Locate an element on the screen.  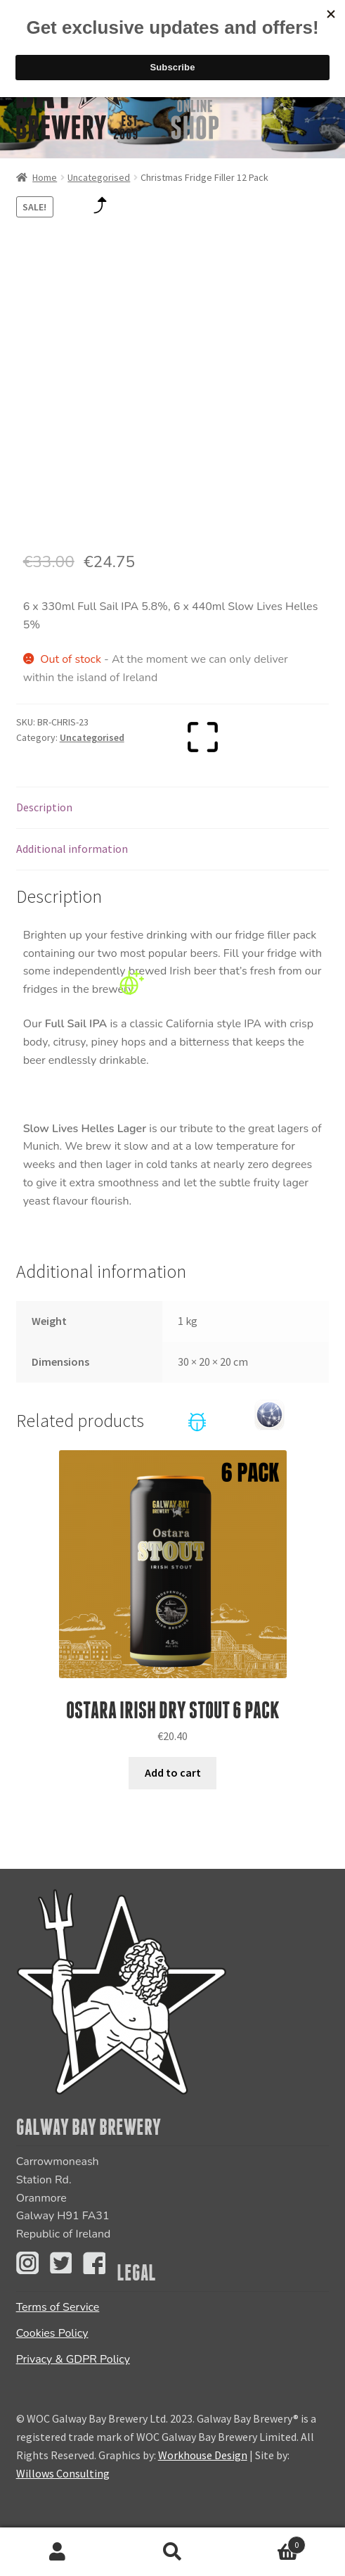
access party or event mode is located at coordinates (131, 983).